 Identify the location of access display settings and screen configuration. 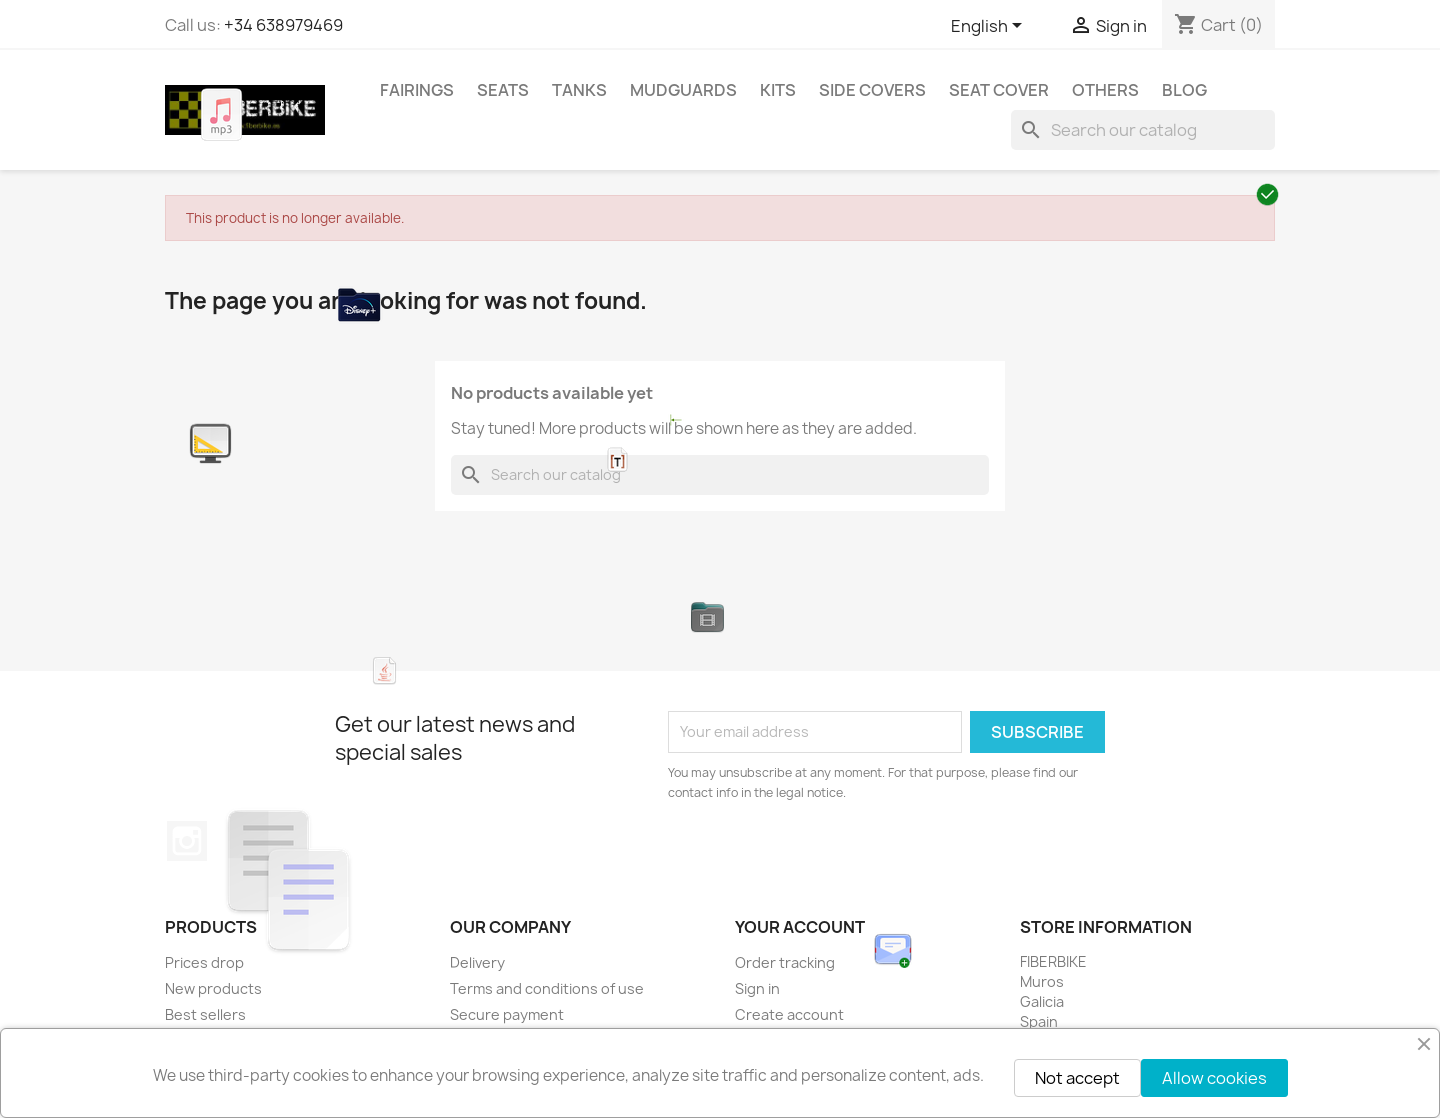
(210, 443).